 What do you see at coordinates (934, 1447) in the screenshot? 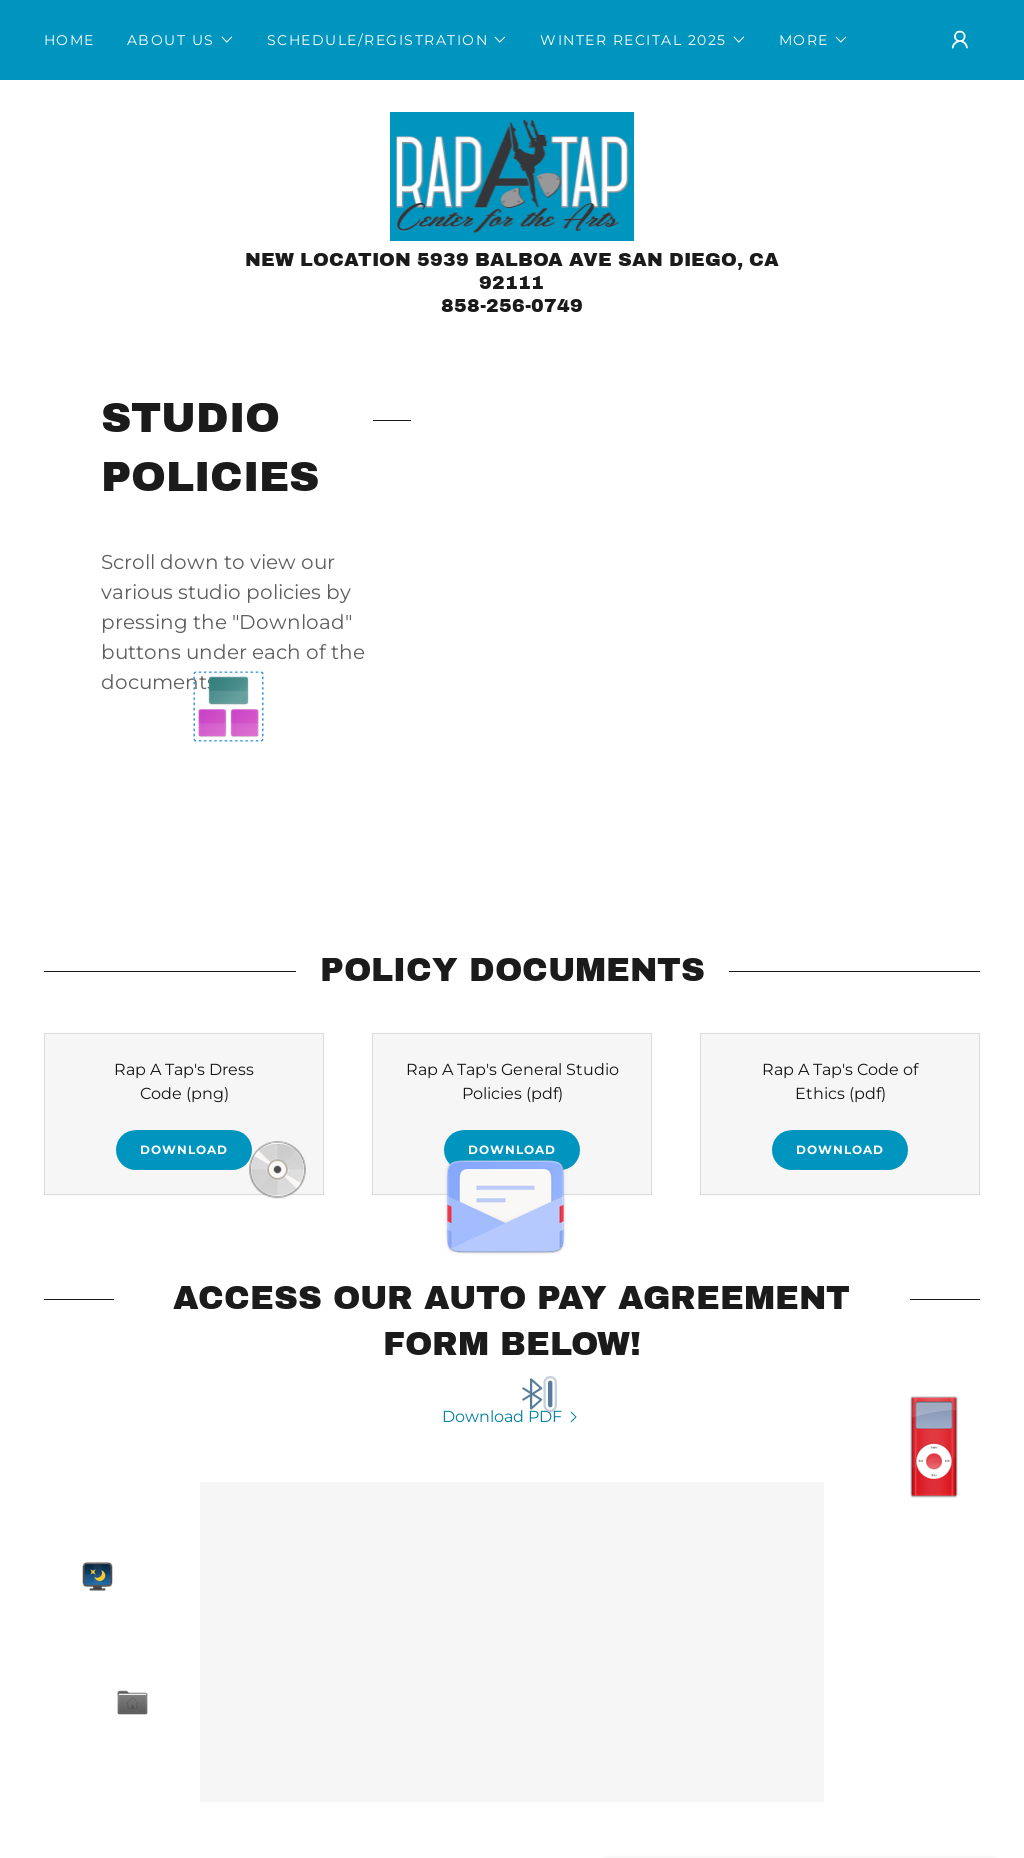
I see `indicates a connected iPod nano device` at bounding box center [934, 1447].